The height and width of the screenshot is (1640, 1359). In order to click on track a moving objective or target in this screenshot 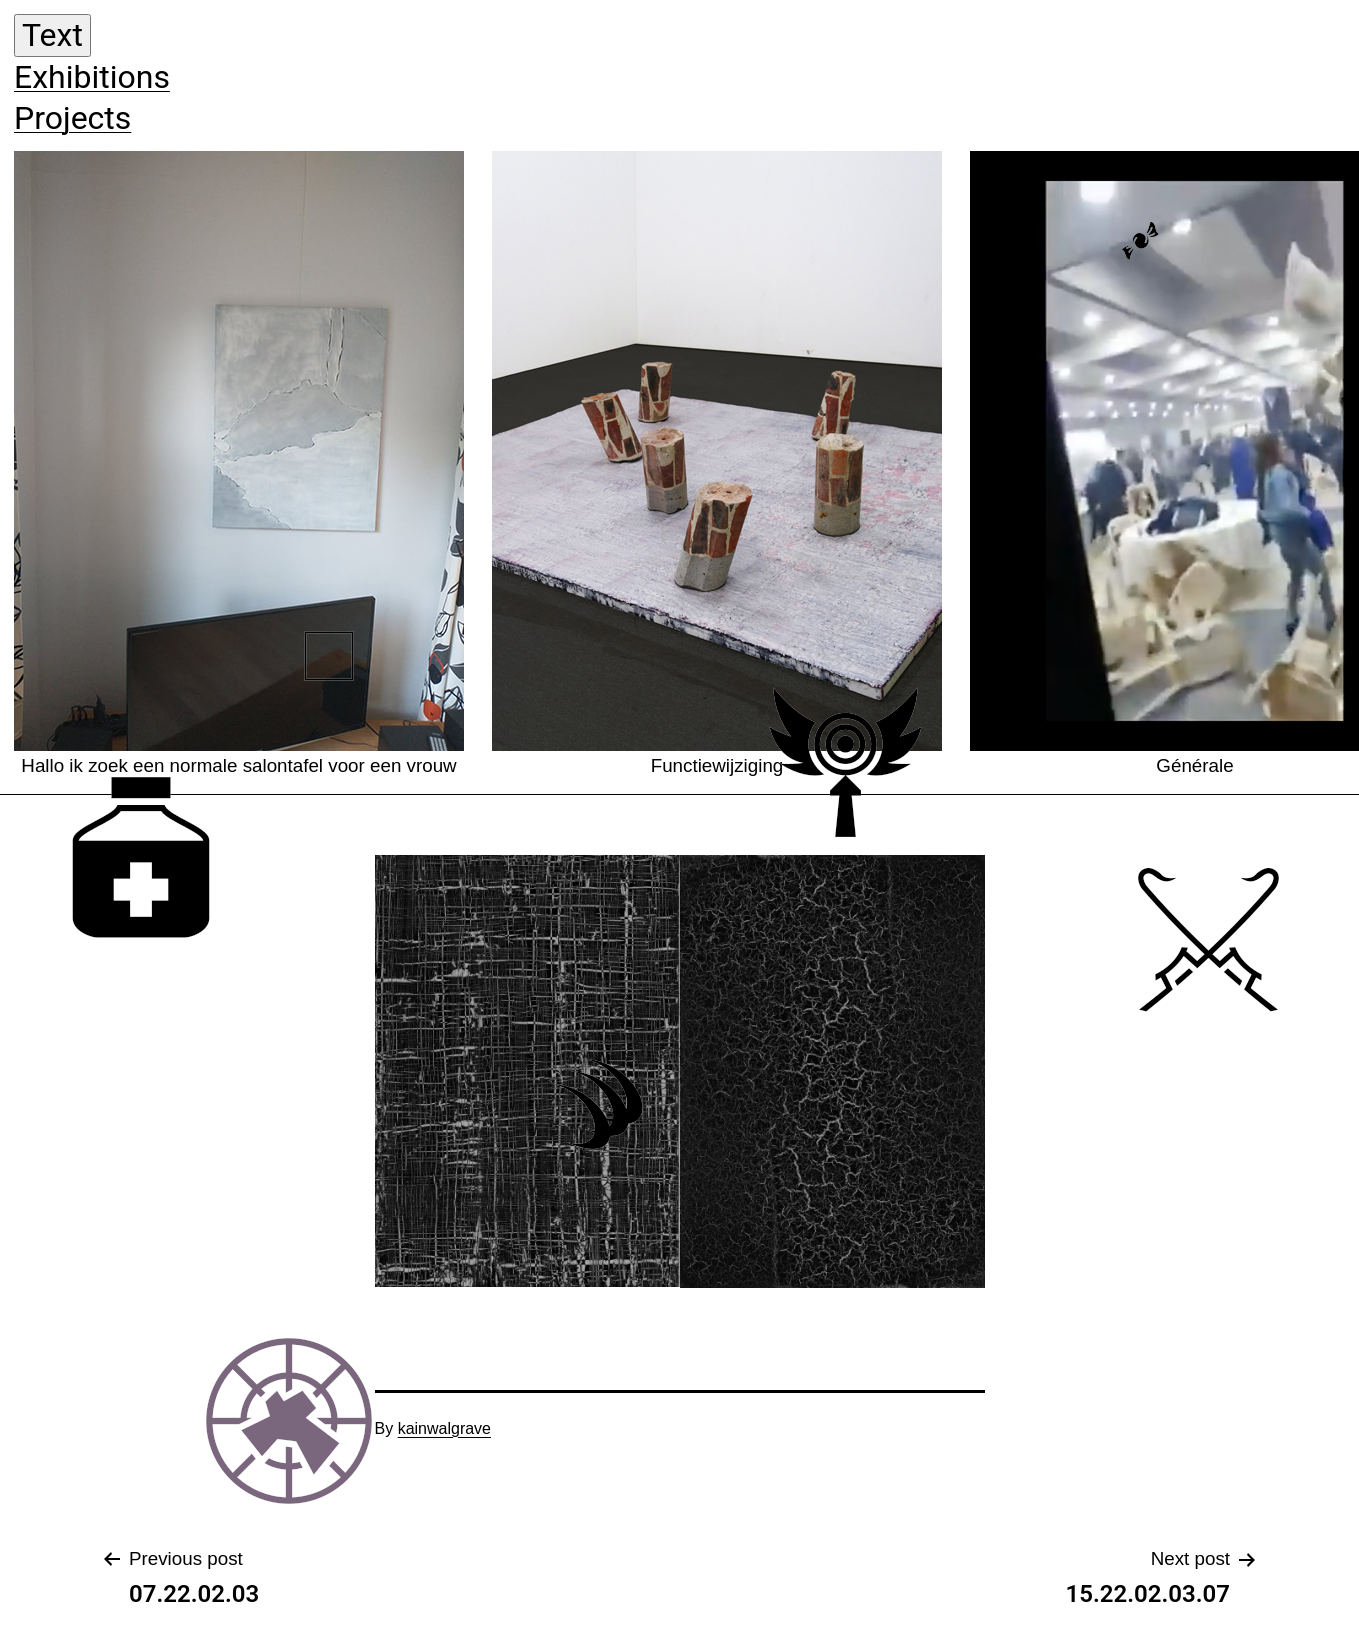, I will do `click(845, 761)`.